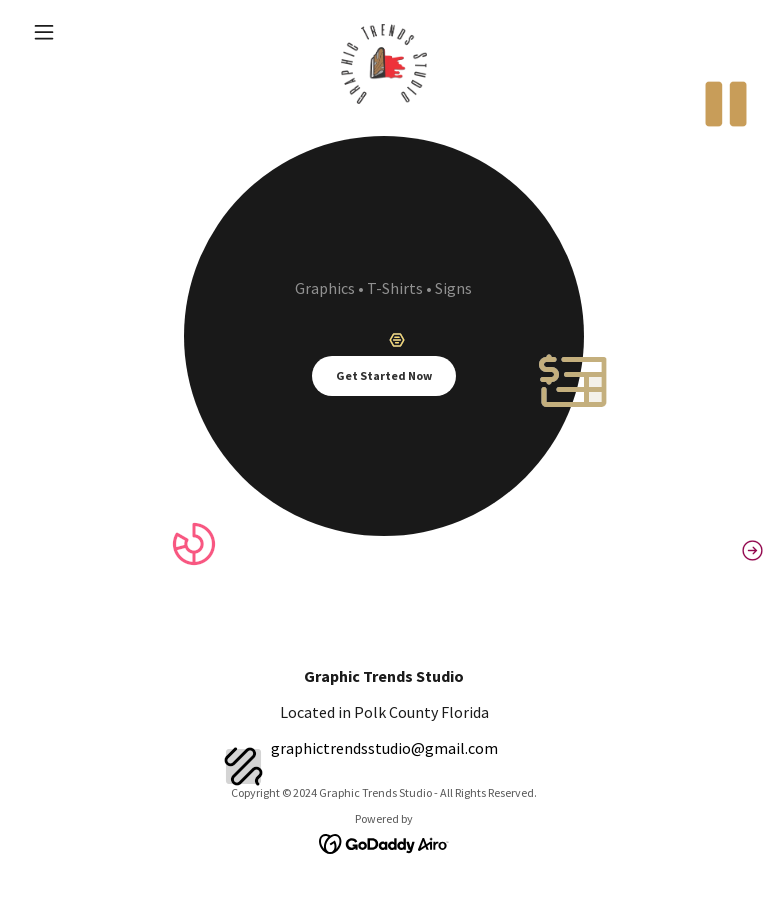 This screenshot has height=910, width=768. I want to click on view analytics or statistics breakdown, so click(194, 544).